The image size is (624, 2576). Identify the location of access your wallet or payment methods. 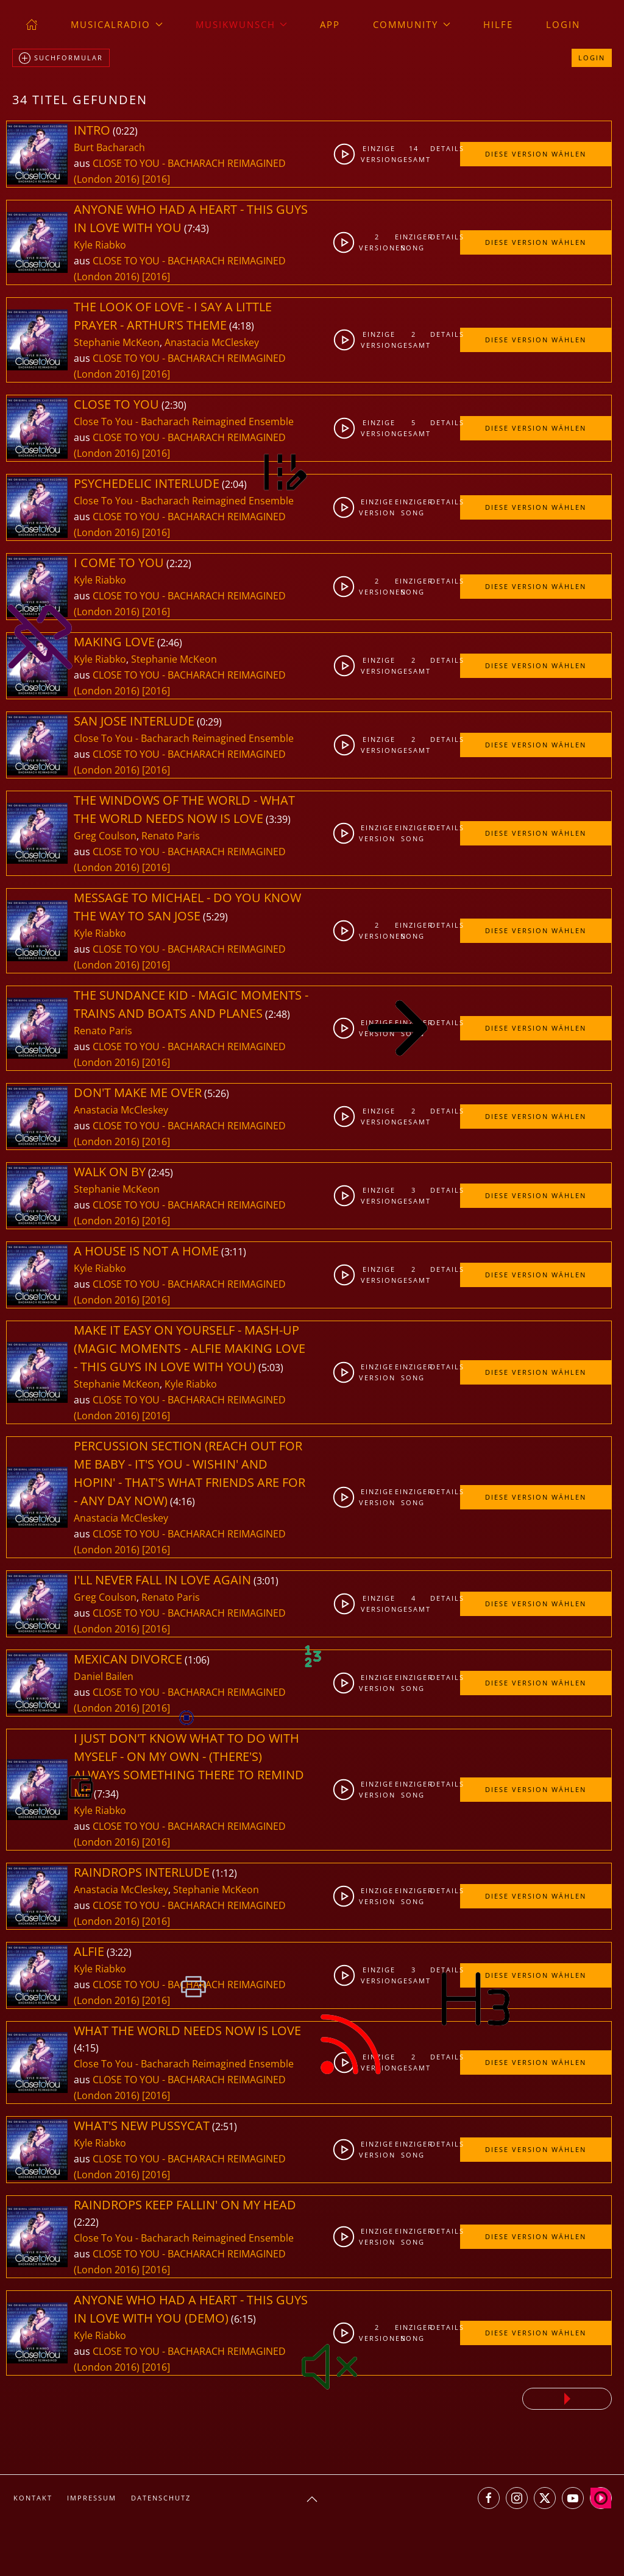
(80, 1787).